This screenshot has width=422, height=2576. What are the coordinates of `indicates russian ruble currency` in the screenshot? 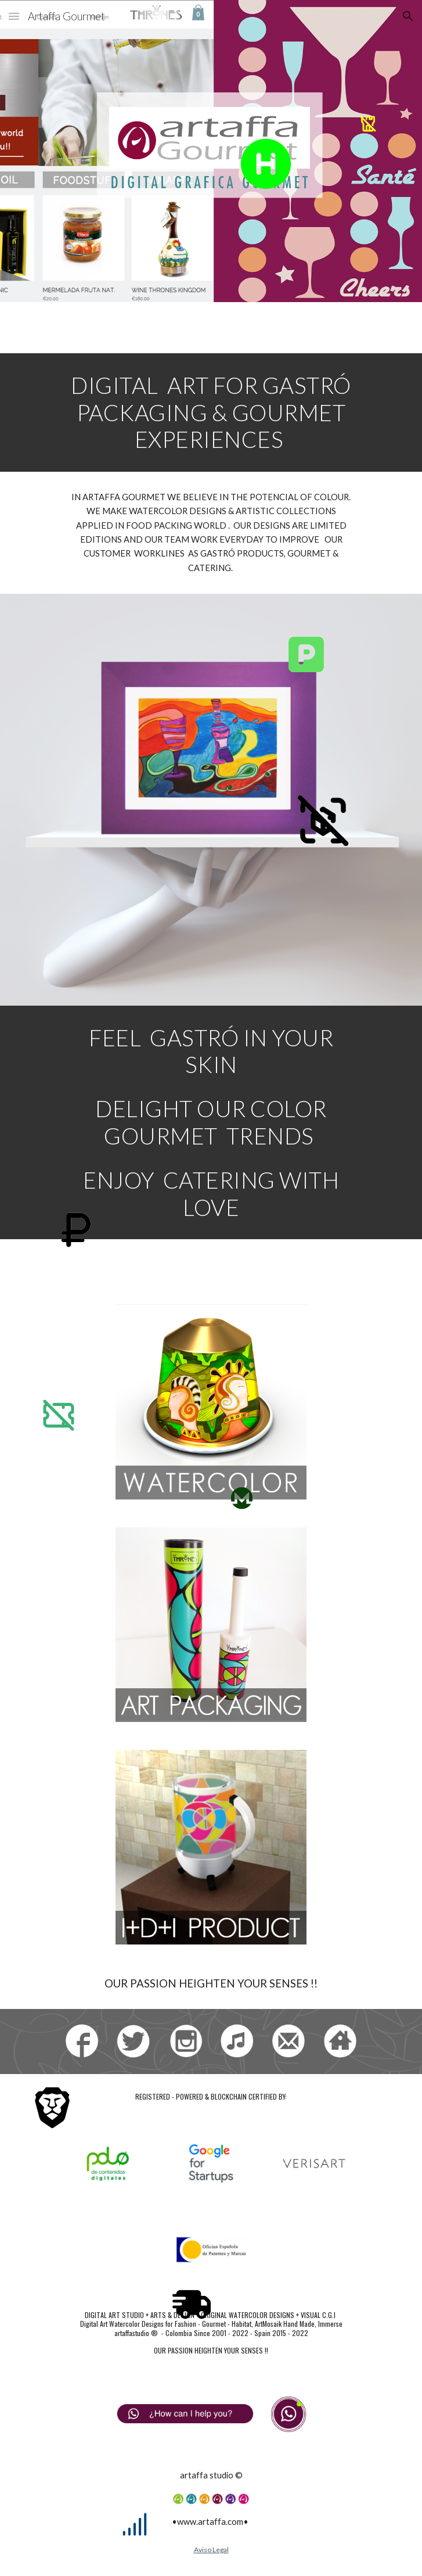 It's located at (77, 1230).